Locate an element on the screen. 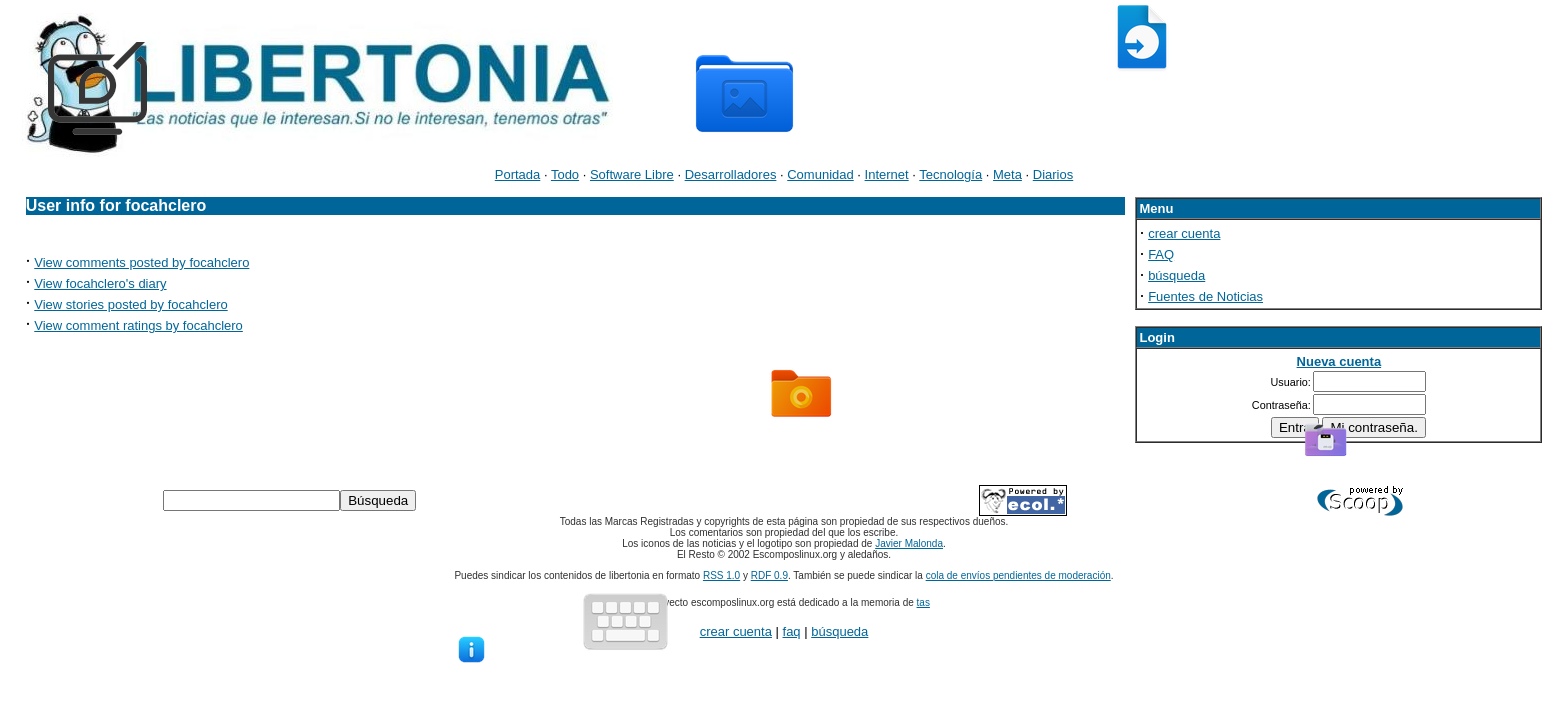 This screenshot has width=1568, height=720. customize display and theme settings is located at coordinates (97, 91).